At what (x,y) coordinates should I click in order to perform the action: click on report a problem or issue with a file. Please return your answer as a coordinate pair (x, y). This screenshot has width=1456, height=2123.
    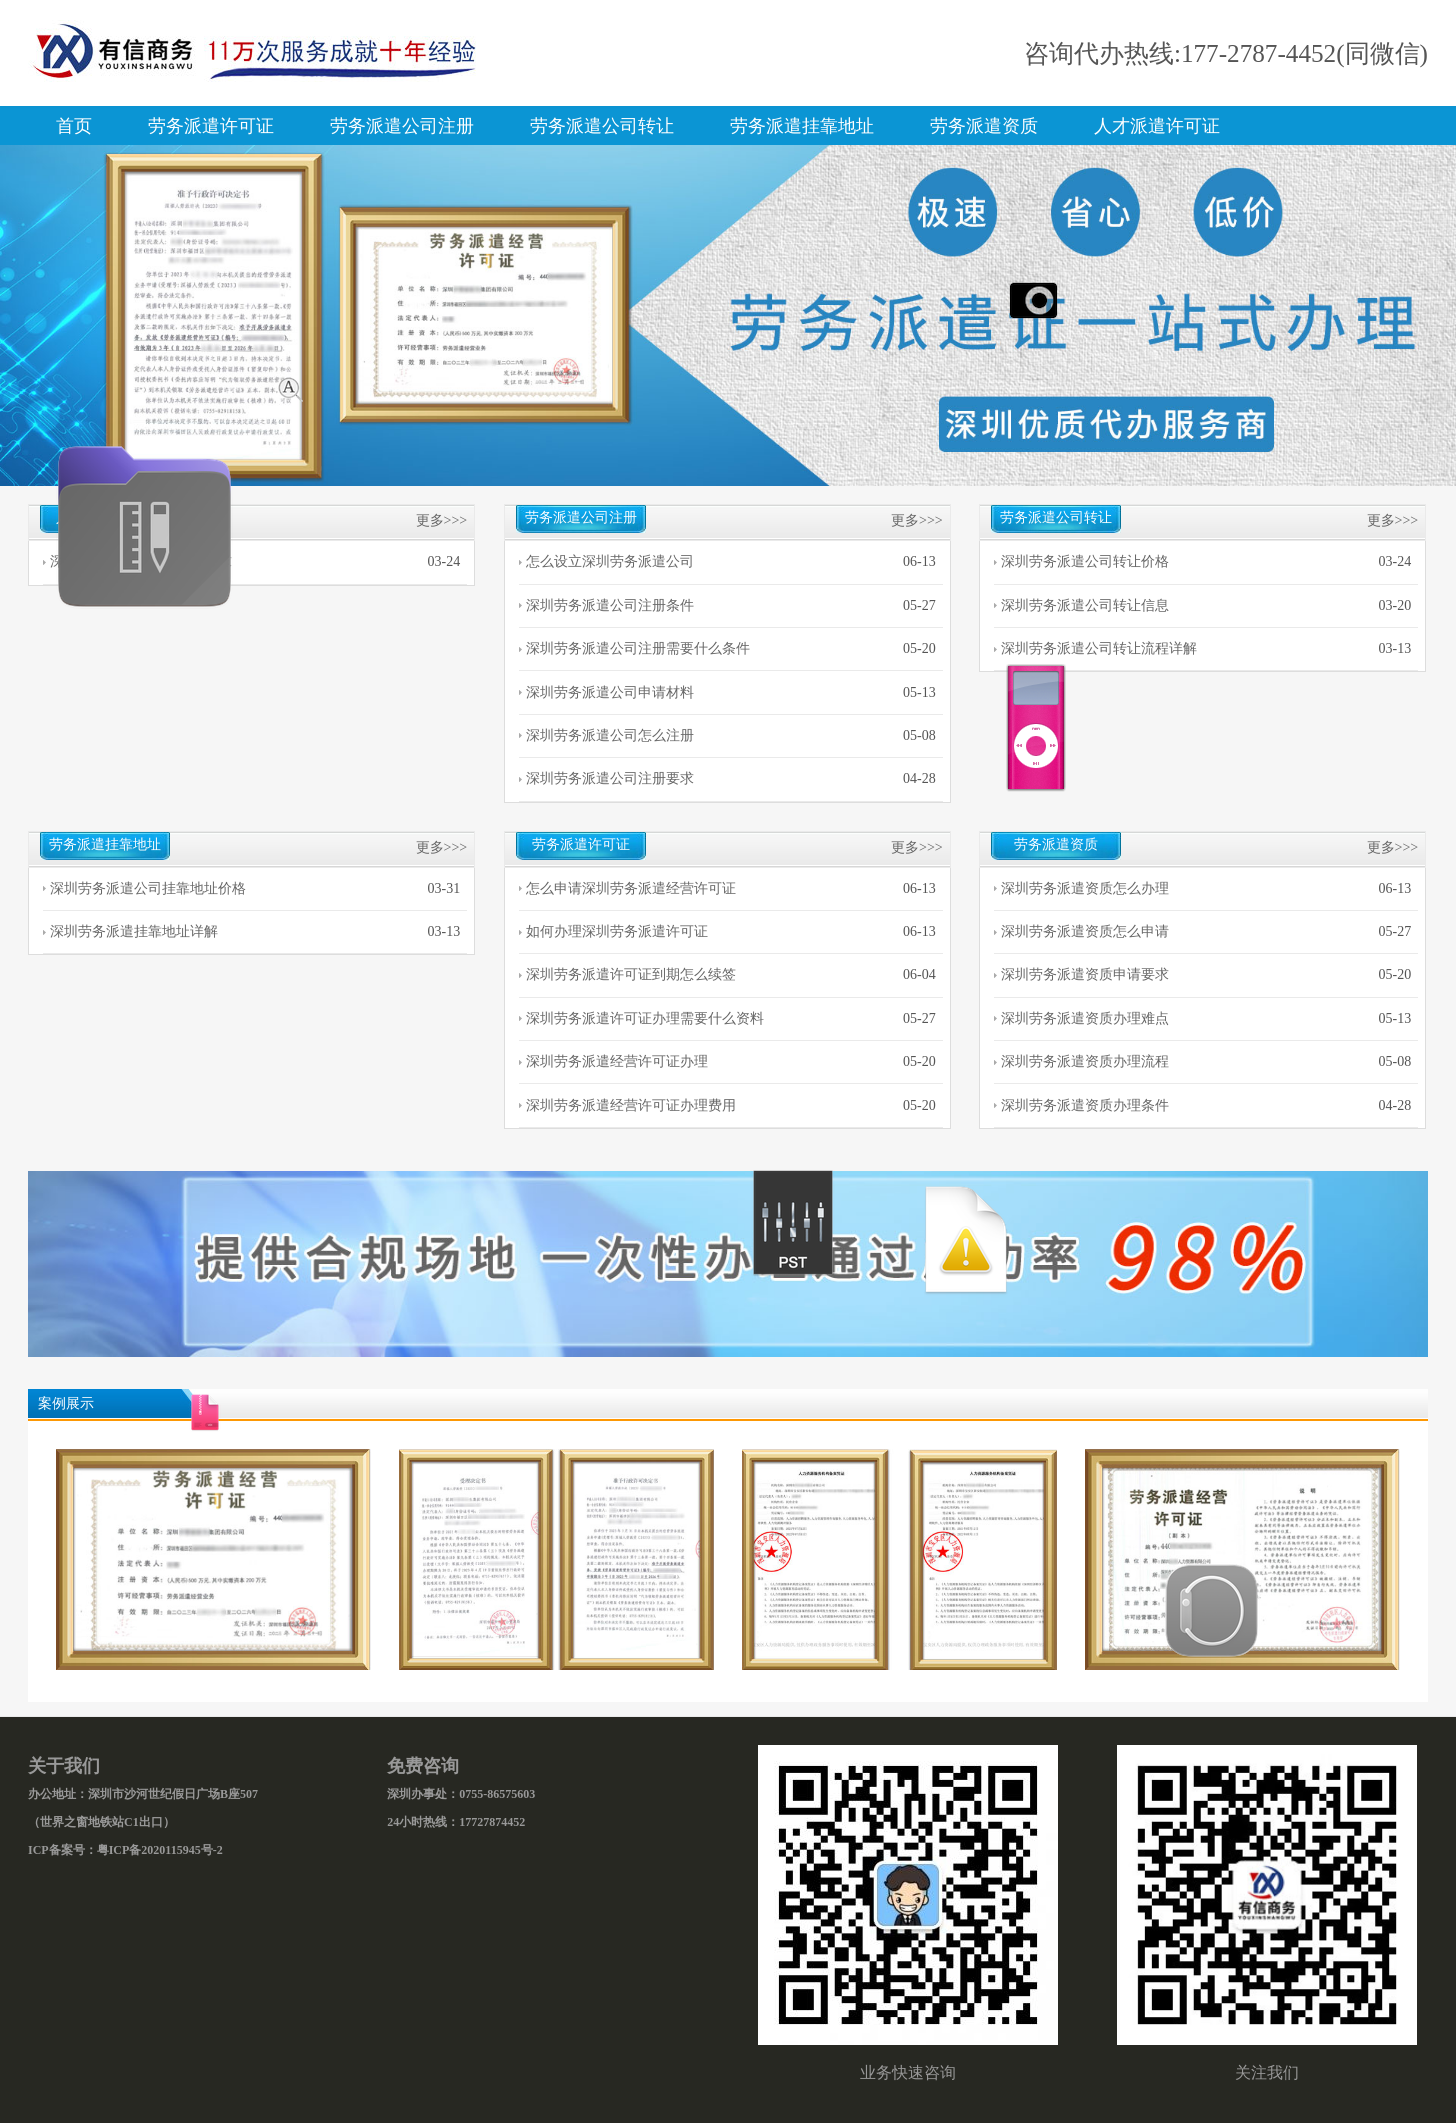
    Looking at the image, I should click on (966, 1242).